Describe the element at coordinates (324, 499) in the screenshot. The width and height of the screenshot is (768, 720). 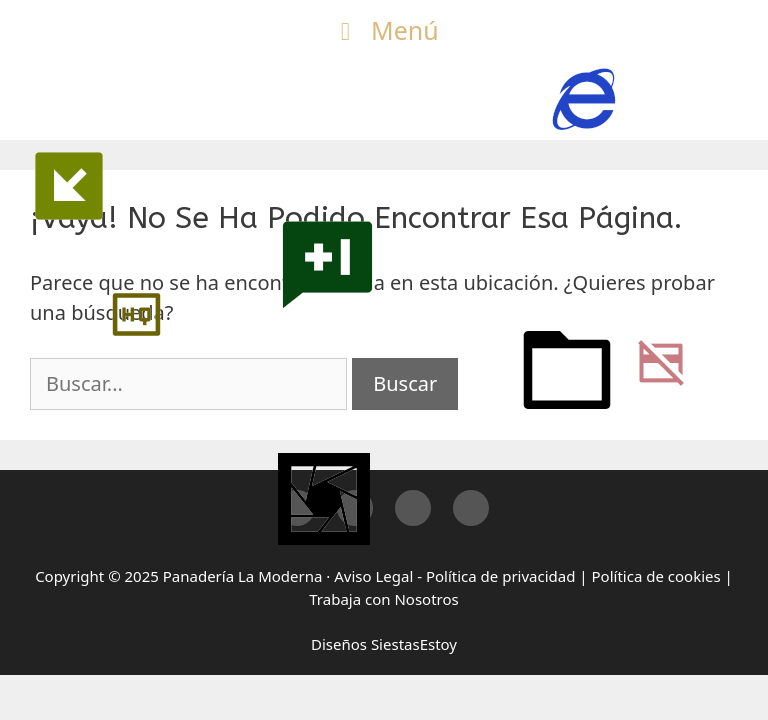
I see `open google lens for visual search` at that location.